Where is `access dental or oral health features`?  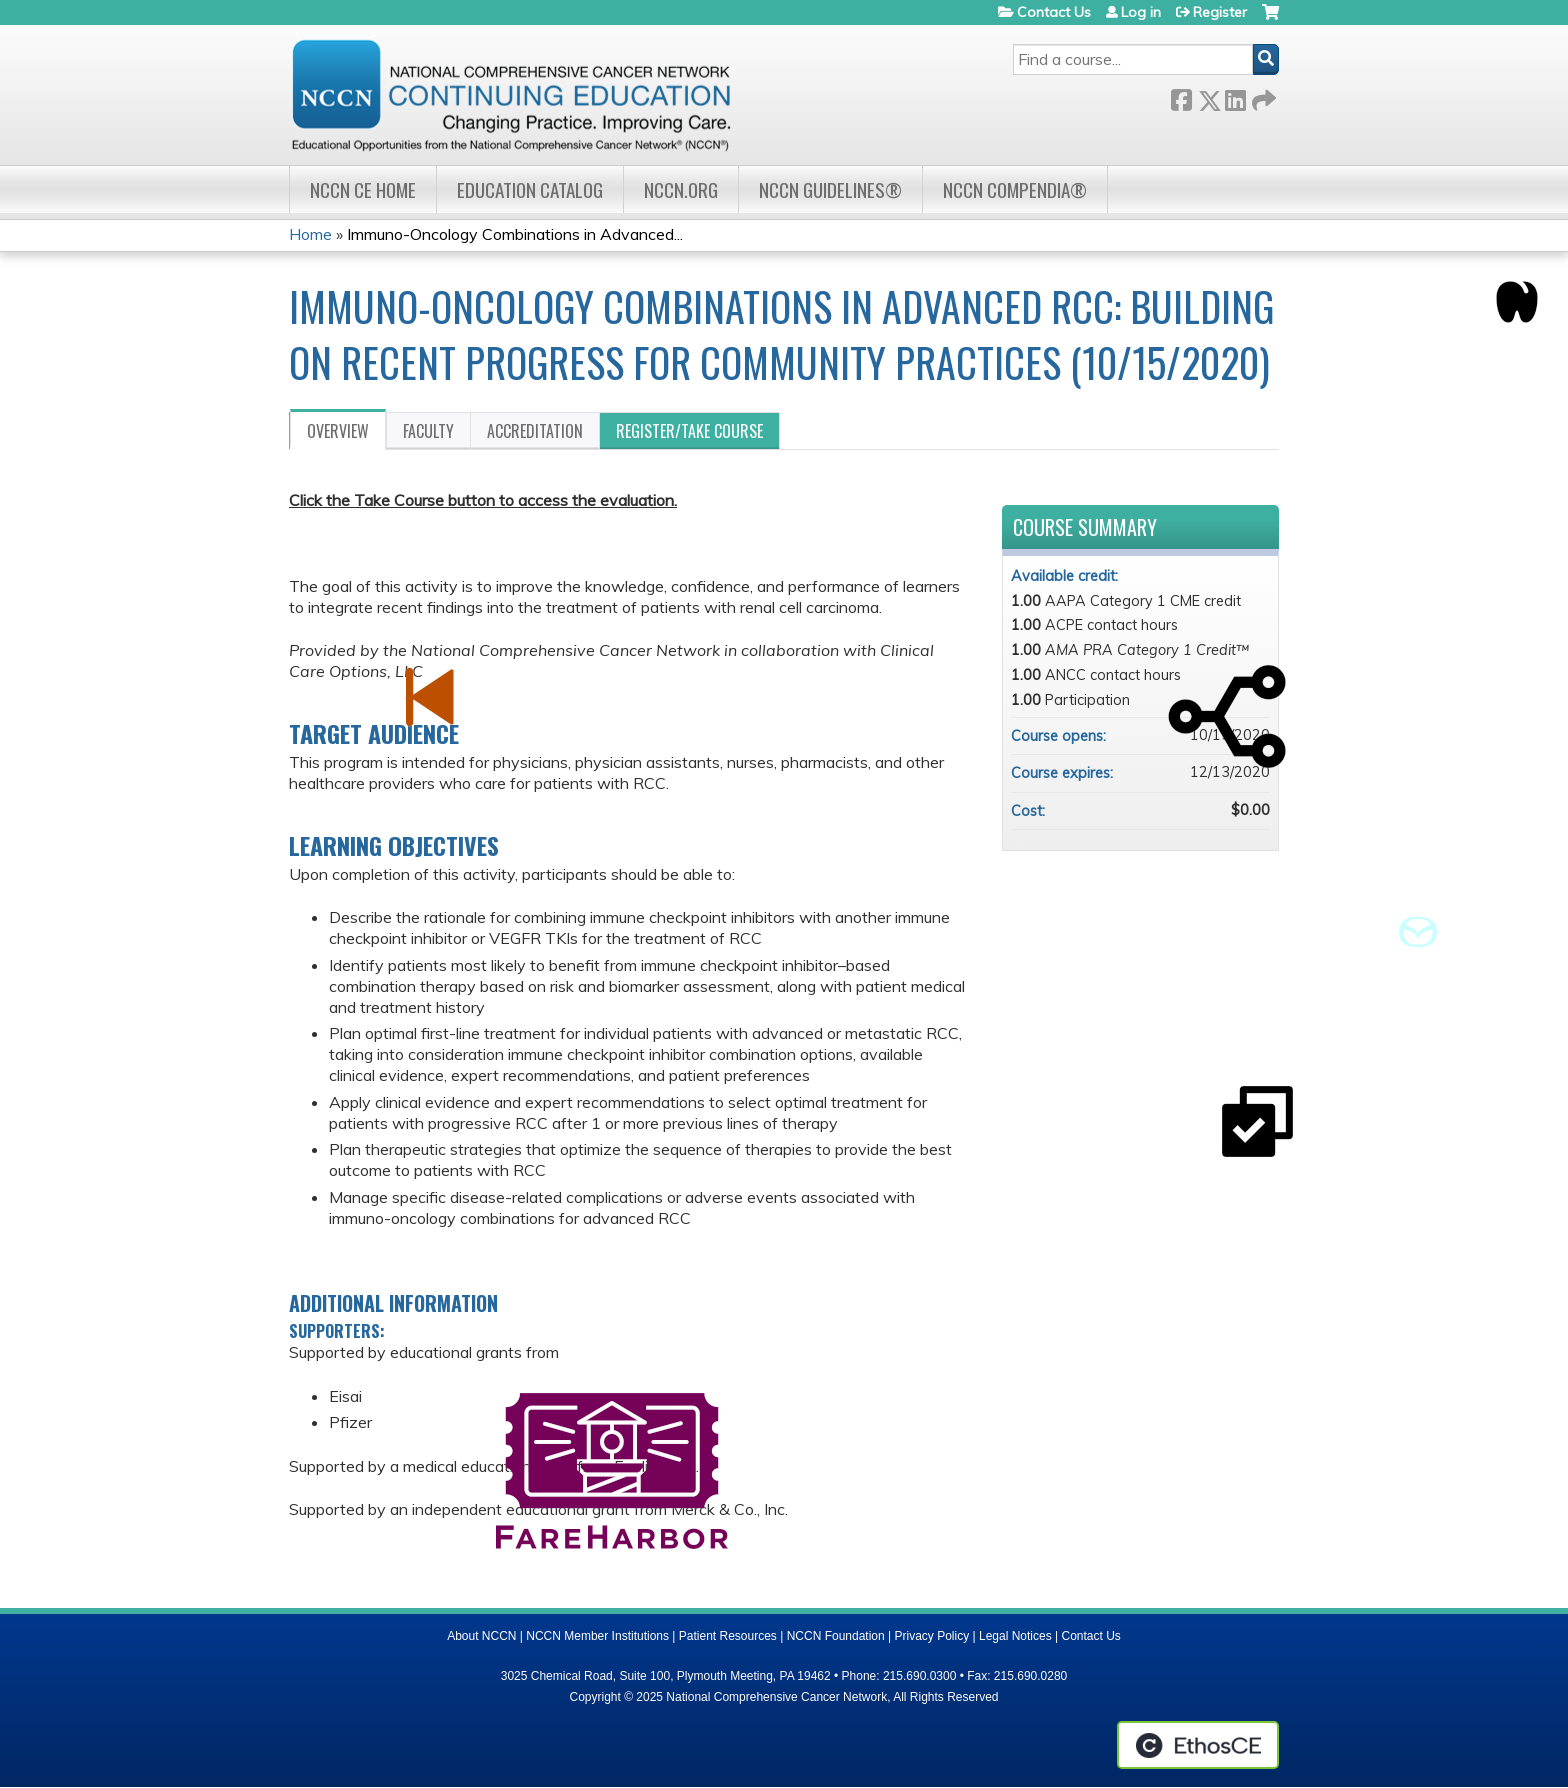 access dental or oral health features is located at coordinates (1517, 302).